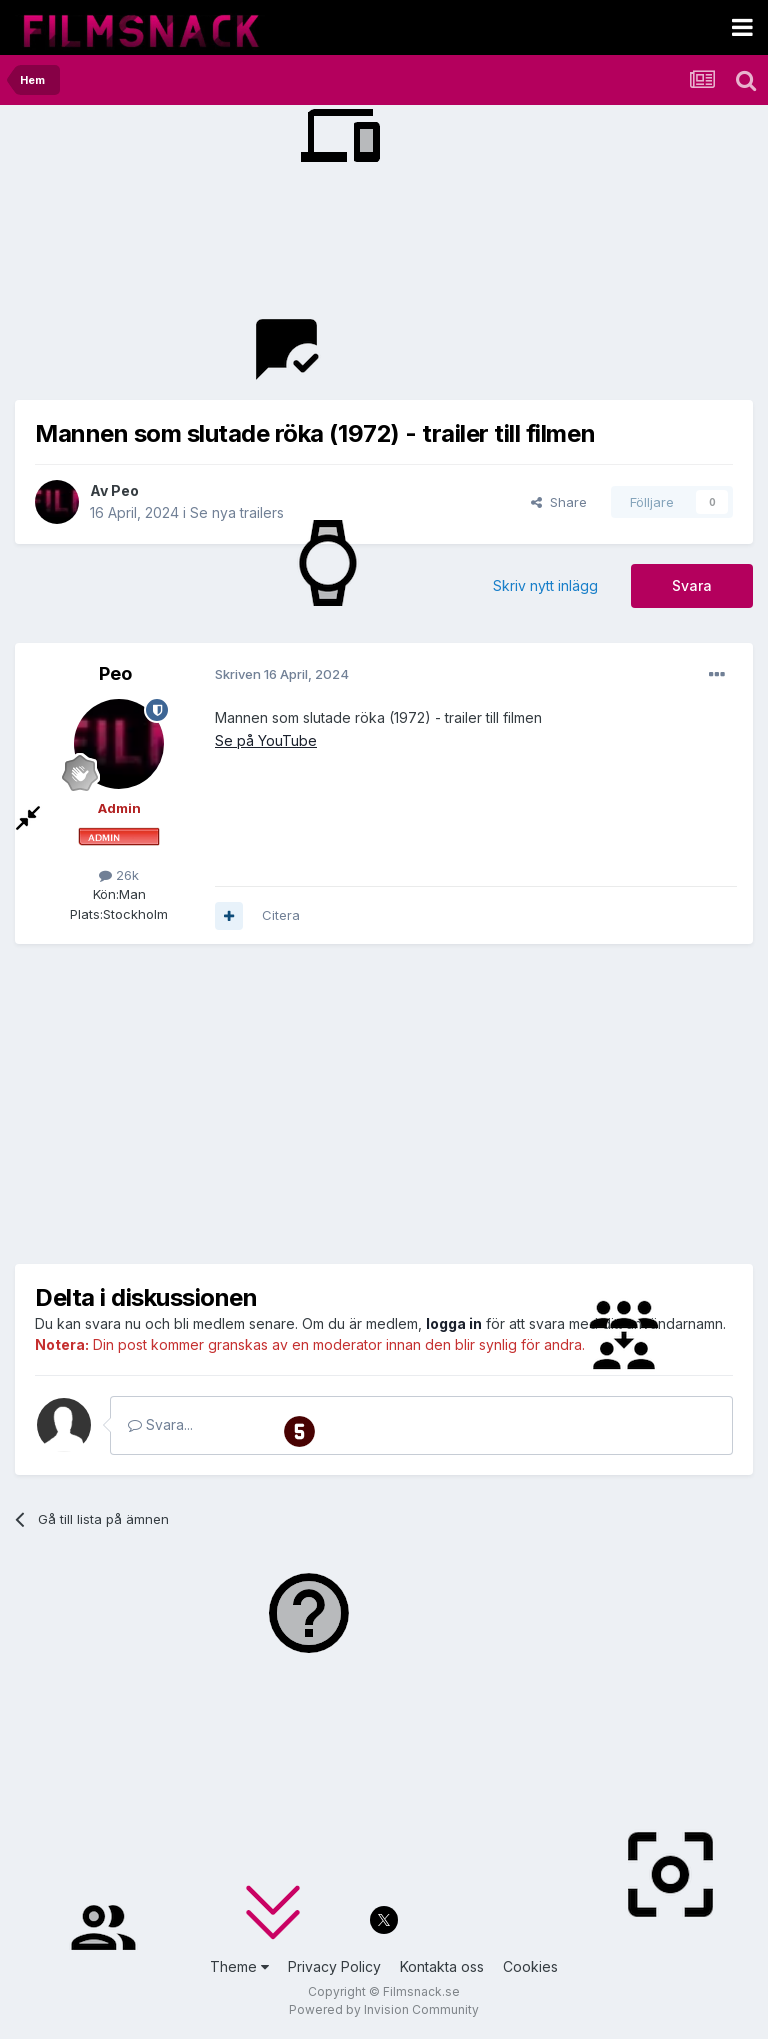  Describe the element at coordinates (299, 1431) in the screenshot. I see `indicates step 5 in a multi-step process` at that location.